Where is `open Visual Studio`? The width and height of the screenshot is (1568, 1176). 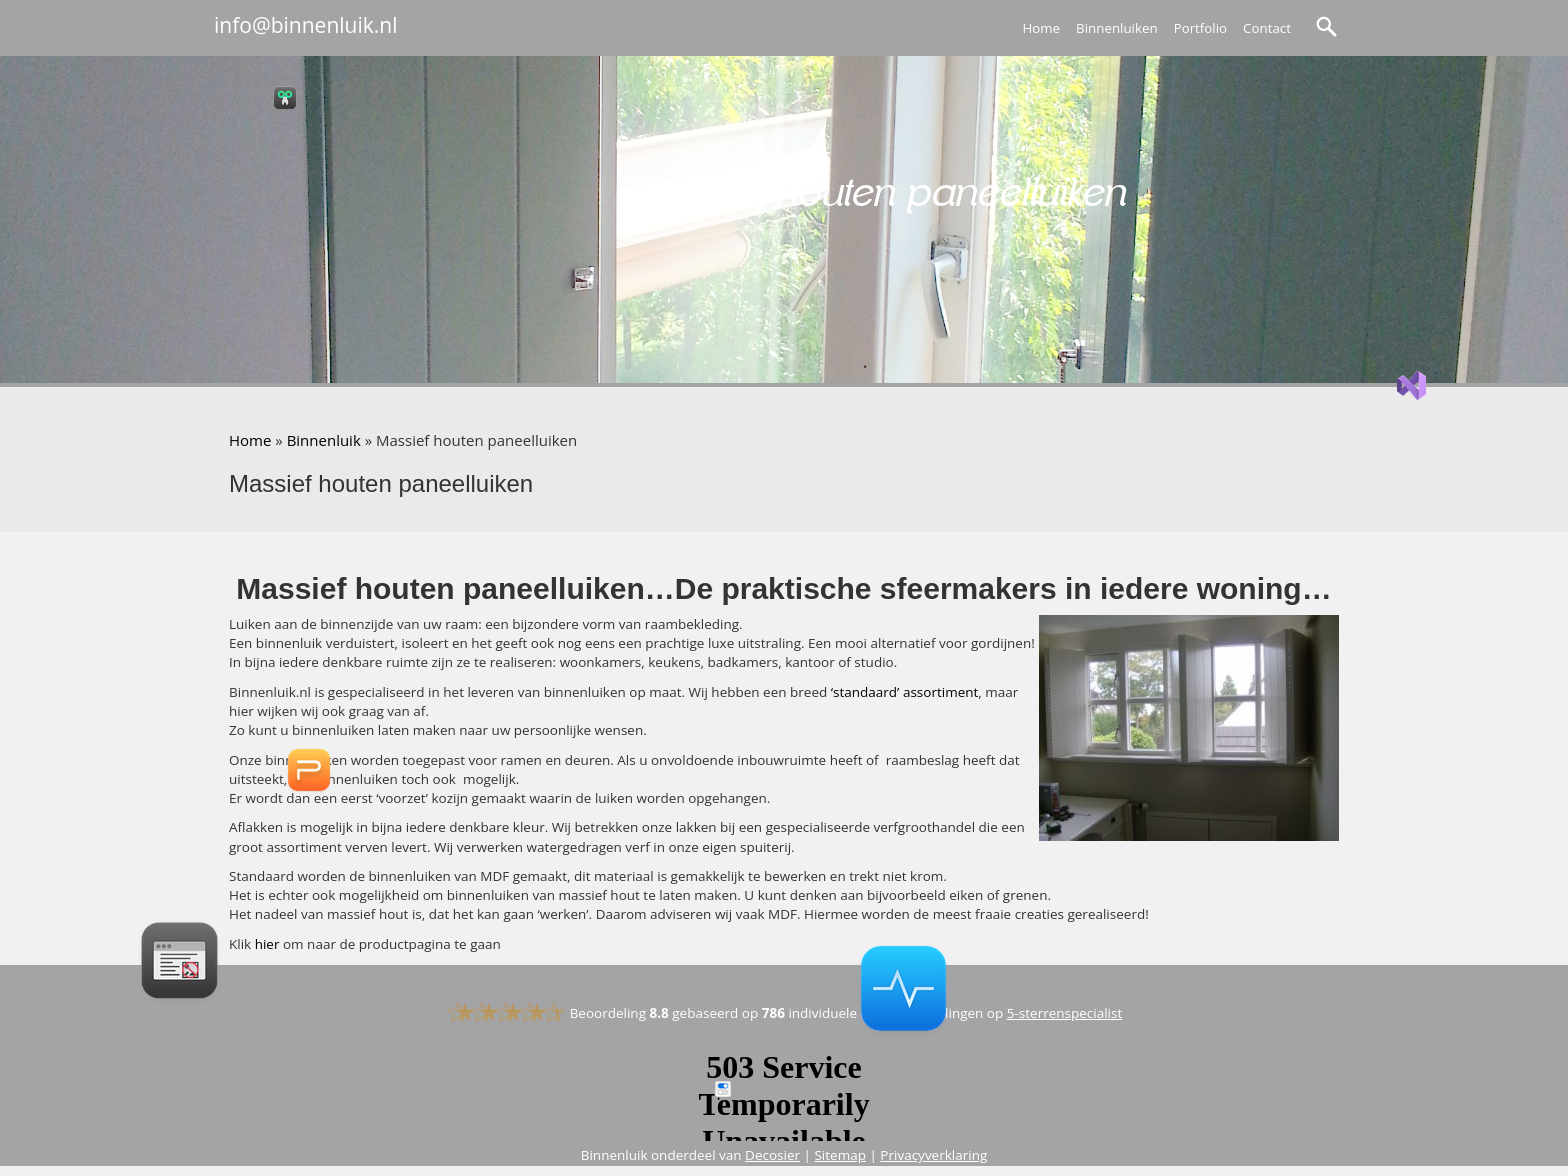 open Visual Studio is located at coordinates (1411, 385).